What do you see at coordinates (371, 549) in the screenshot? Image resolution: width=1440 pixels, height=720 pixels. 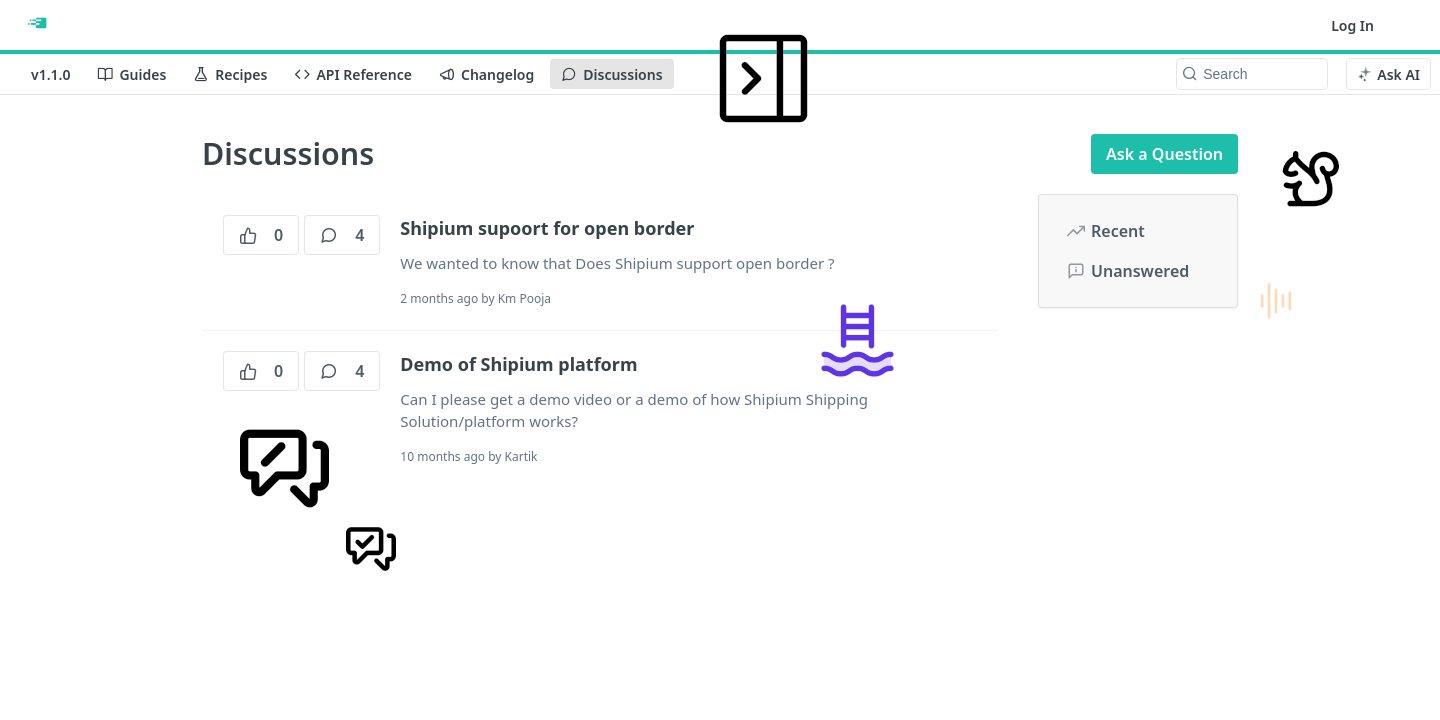 I see `indicates a discussion thread has been closed` at bounding box center [371, 549].